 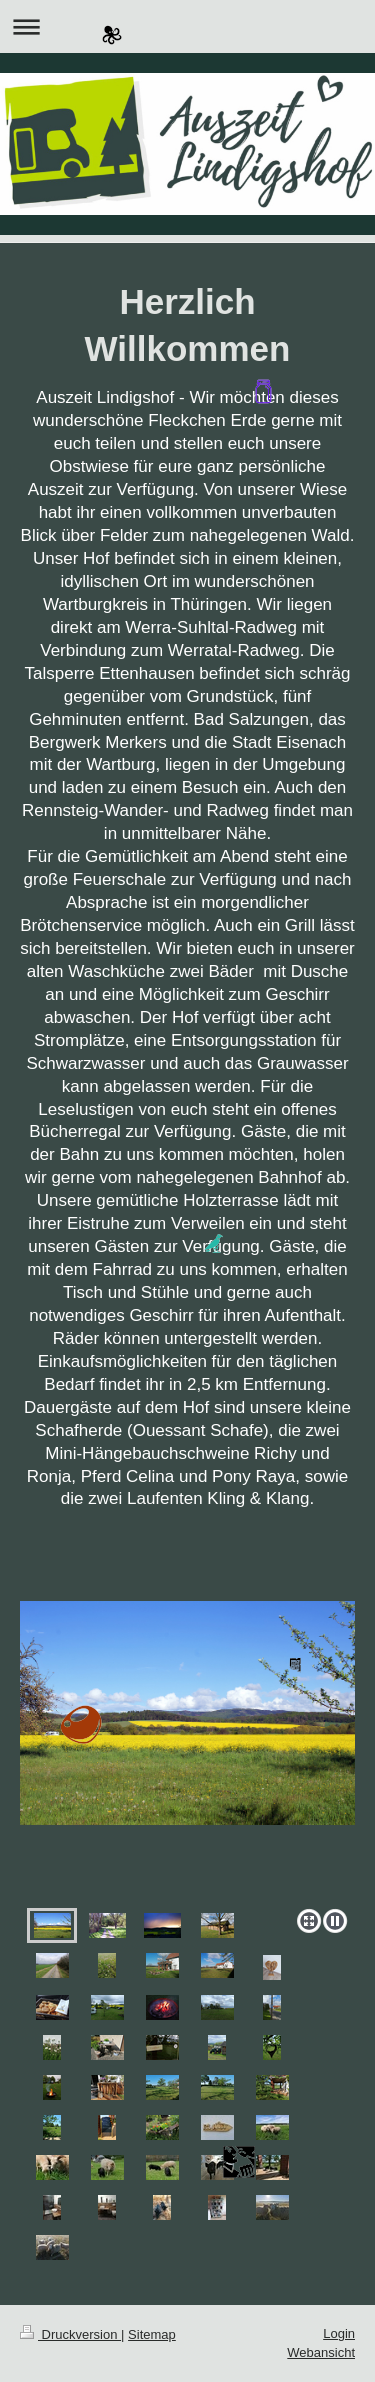 I want to click on access preserved items or storage, so click(x=263, y=391).